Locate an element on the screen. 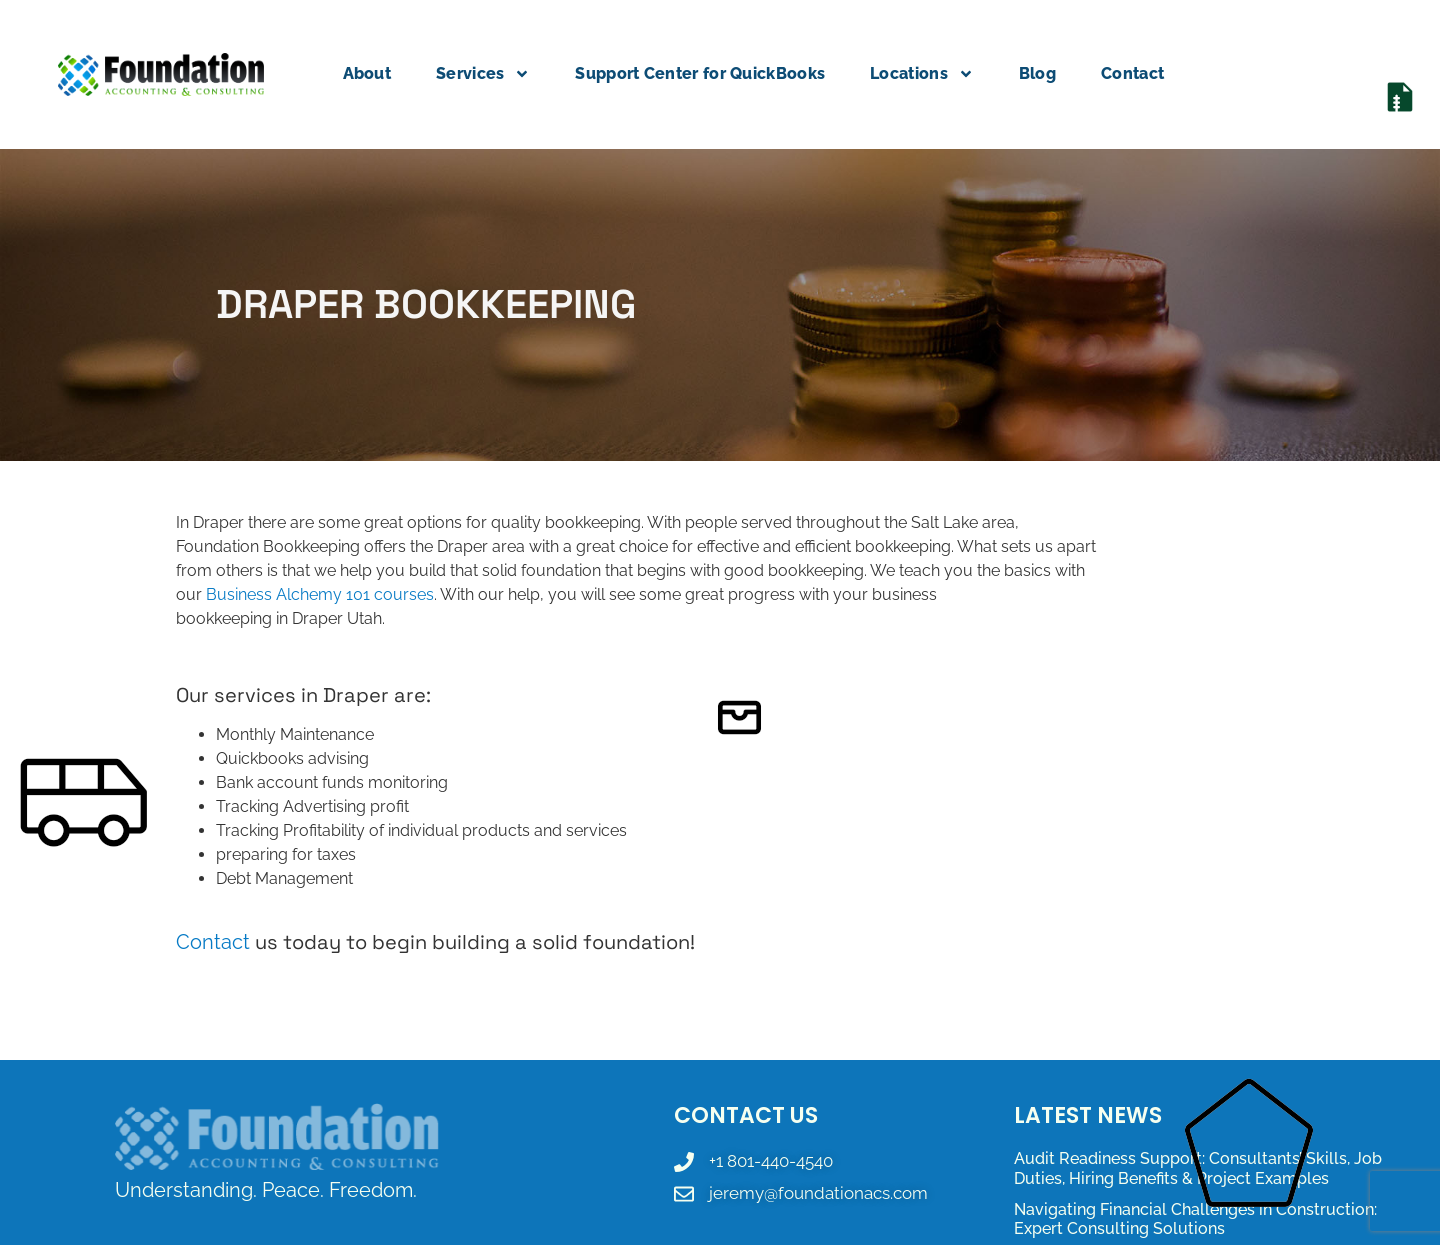  access your wallet or saved payment methods is located at coordinates (739, 717).